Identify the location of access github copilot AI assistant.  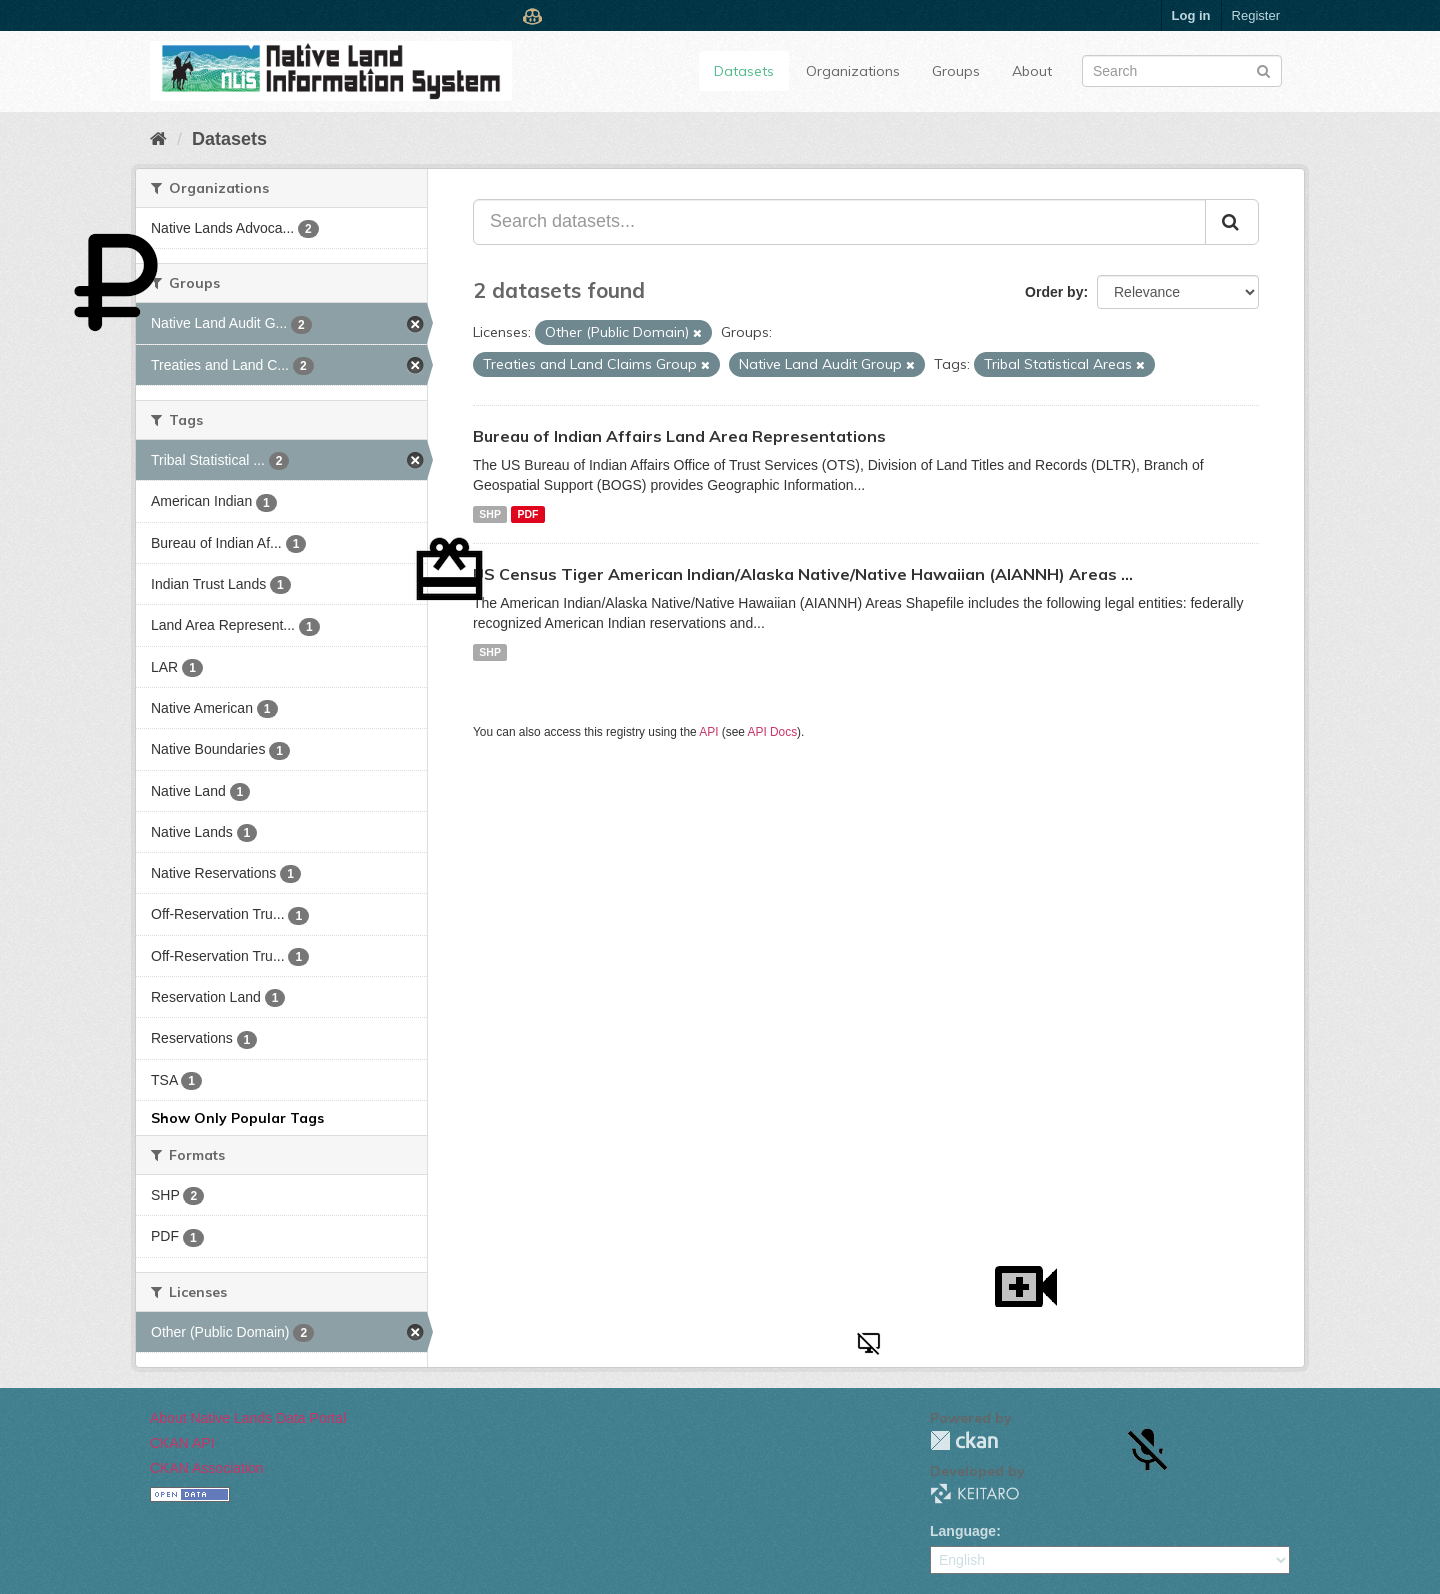
(532, 16).